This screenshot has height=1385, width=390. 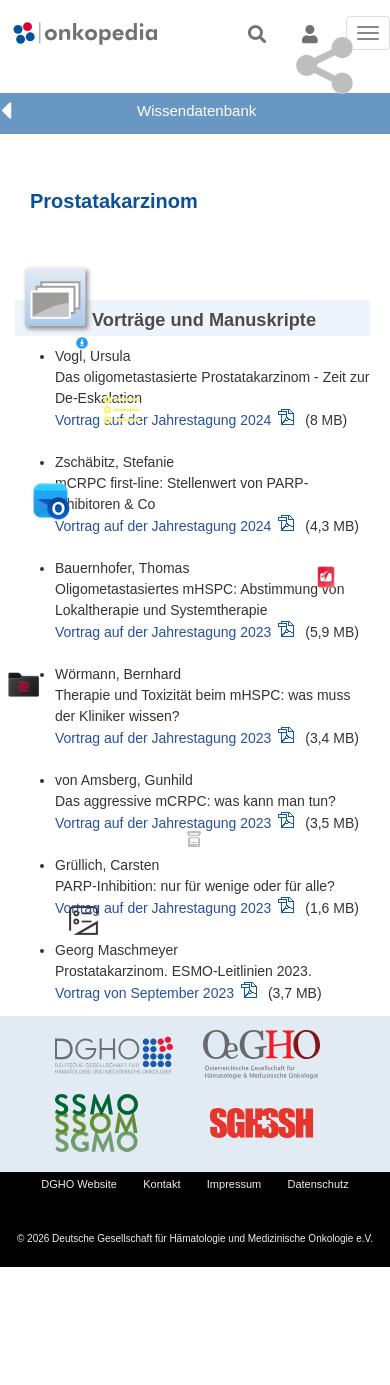 What do you see at coordinates (23, 685) in the screenshot?
I see `folder containing BenQ ZOWIE gaming peripherals software or drivers` at bounding box center [23, 685].